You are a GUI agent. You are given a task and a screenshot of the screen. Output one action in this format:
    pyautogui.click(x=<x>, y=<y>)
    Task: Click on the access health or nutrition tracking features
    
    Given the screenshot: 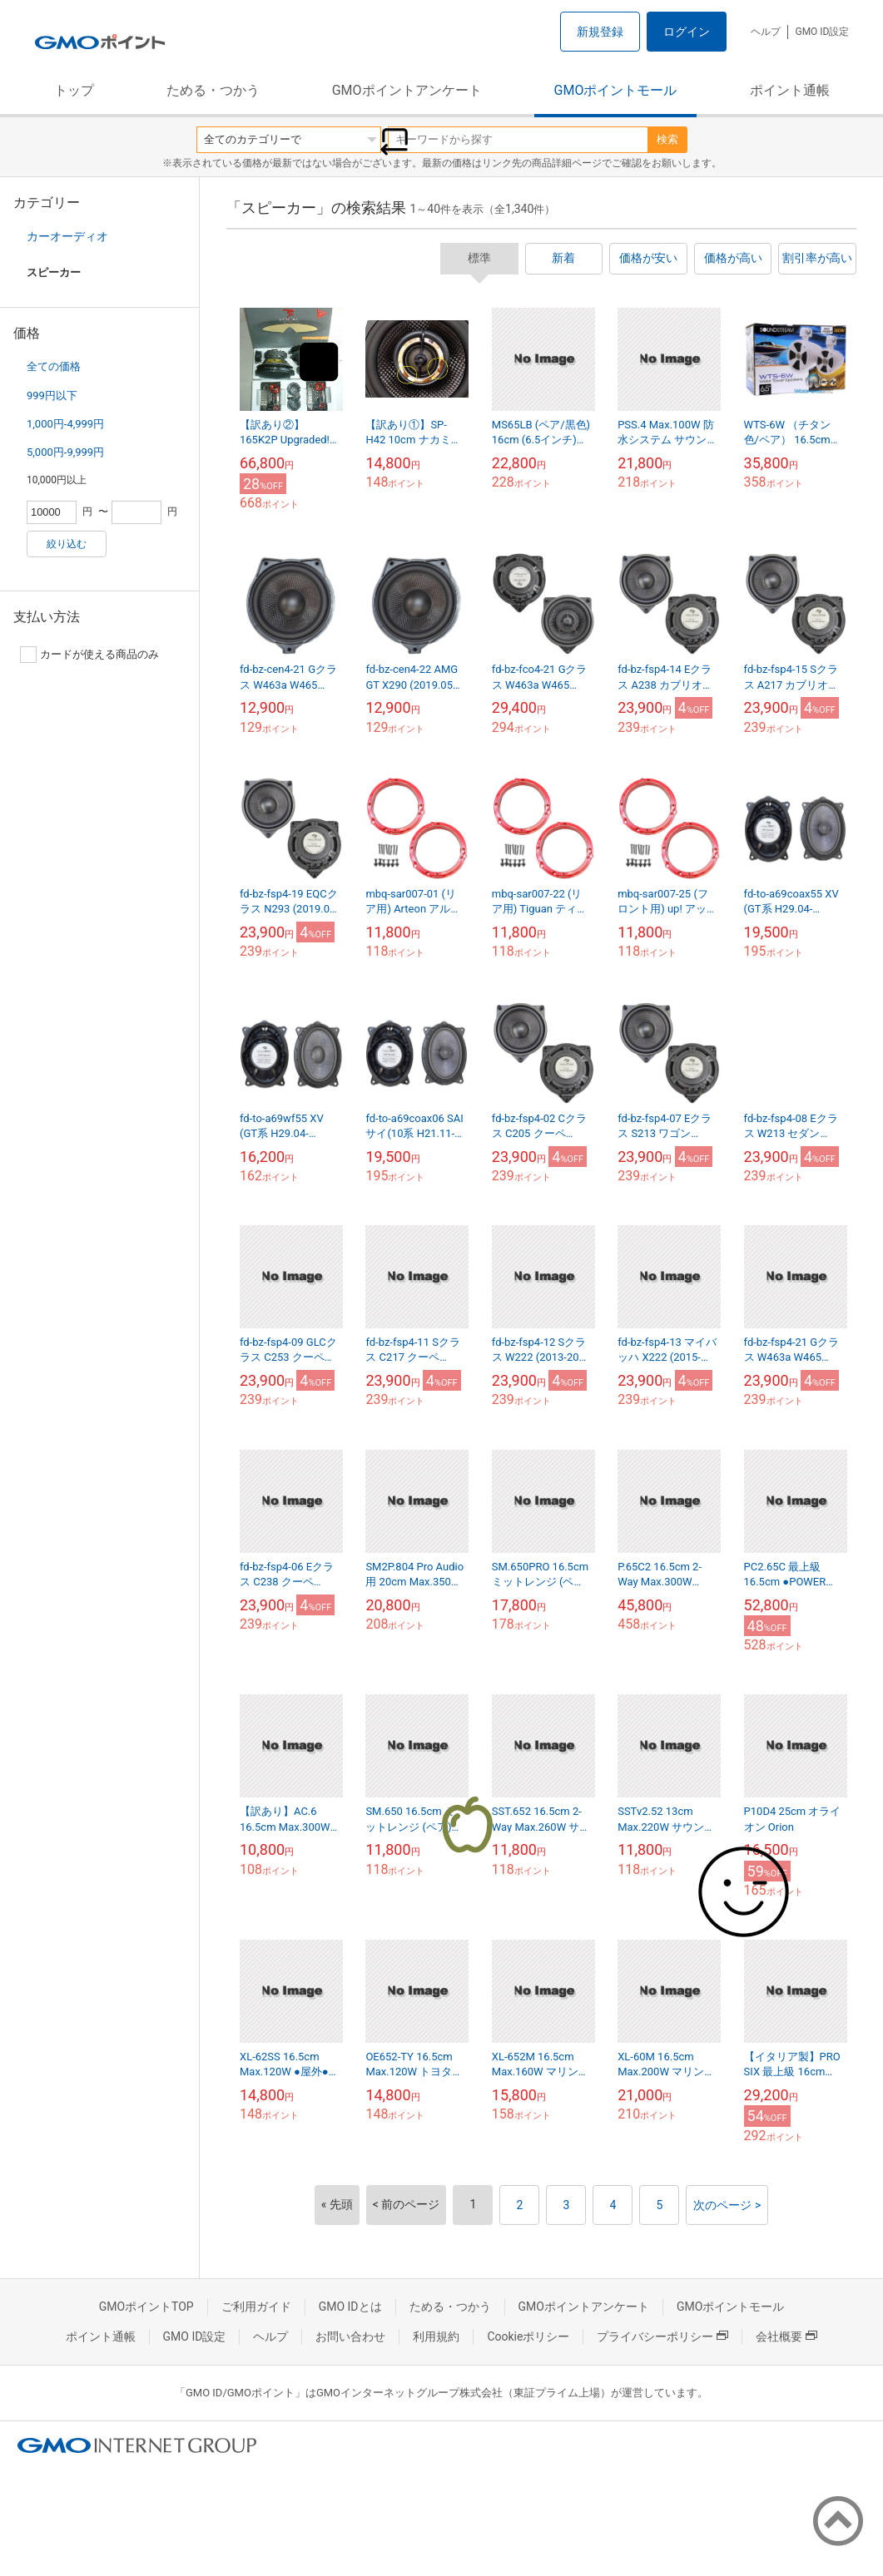 What is the action you would take?
    pyautogui.click(x=467, y=1824)
    